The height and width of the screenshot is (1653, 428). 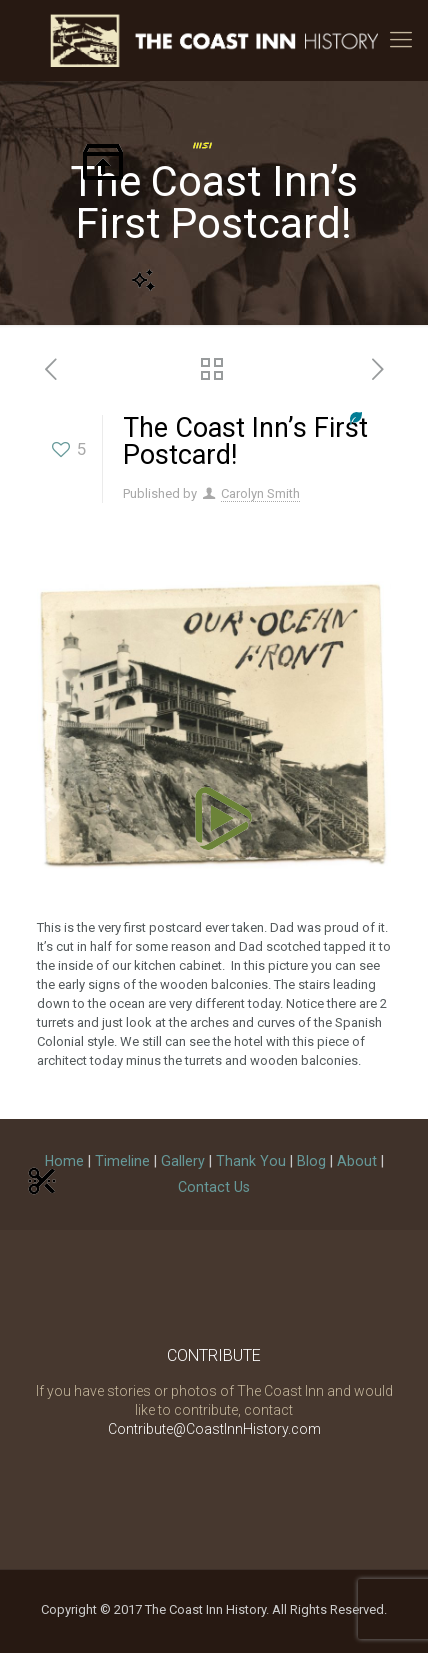 What do you see at coordinates (103, 162) in the screenshot?
I see `unarchive a message or item from inbox` at bounding box center [103, 162].